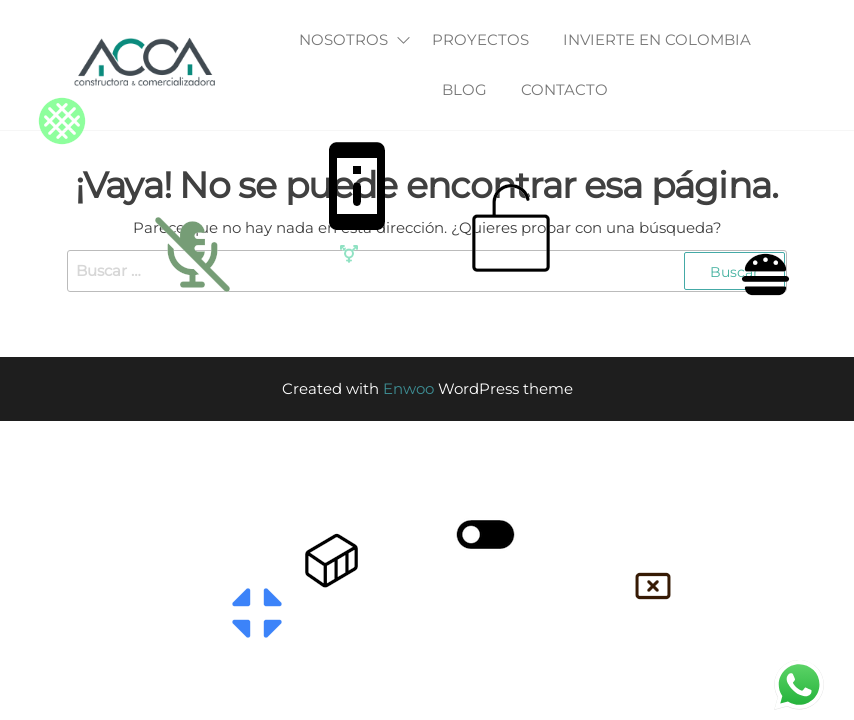  What do you see at coordinates (357, 186) in the screenshot?
I see `view device information` at bounding box center [357, 186].